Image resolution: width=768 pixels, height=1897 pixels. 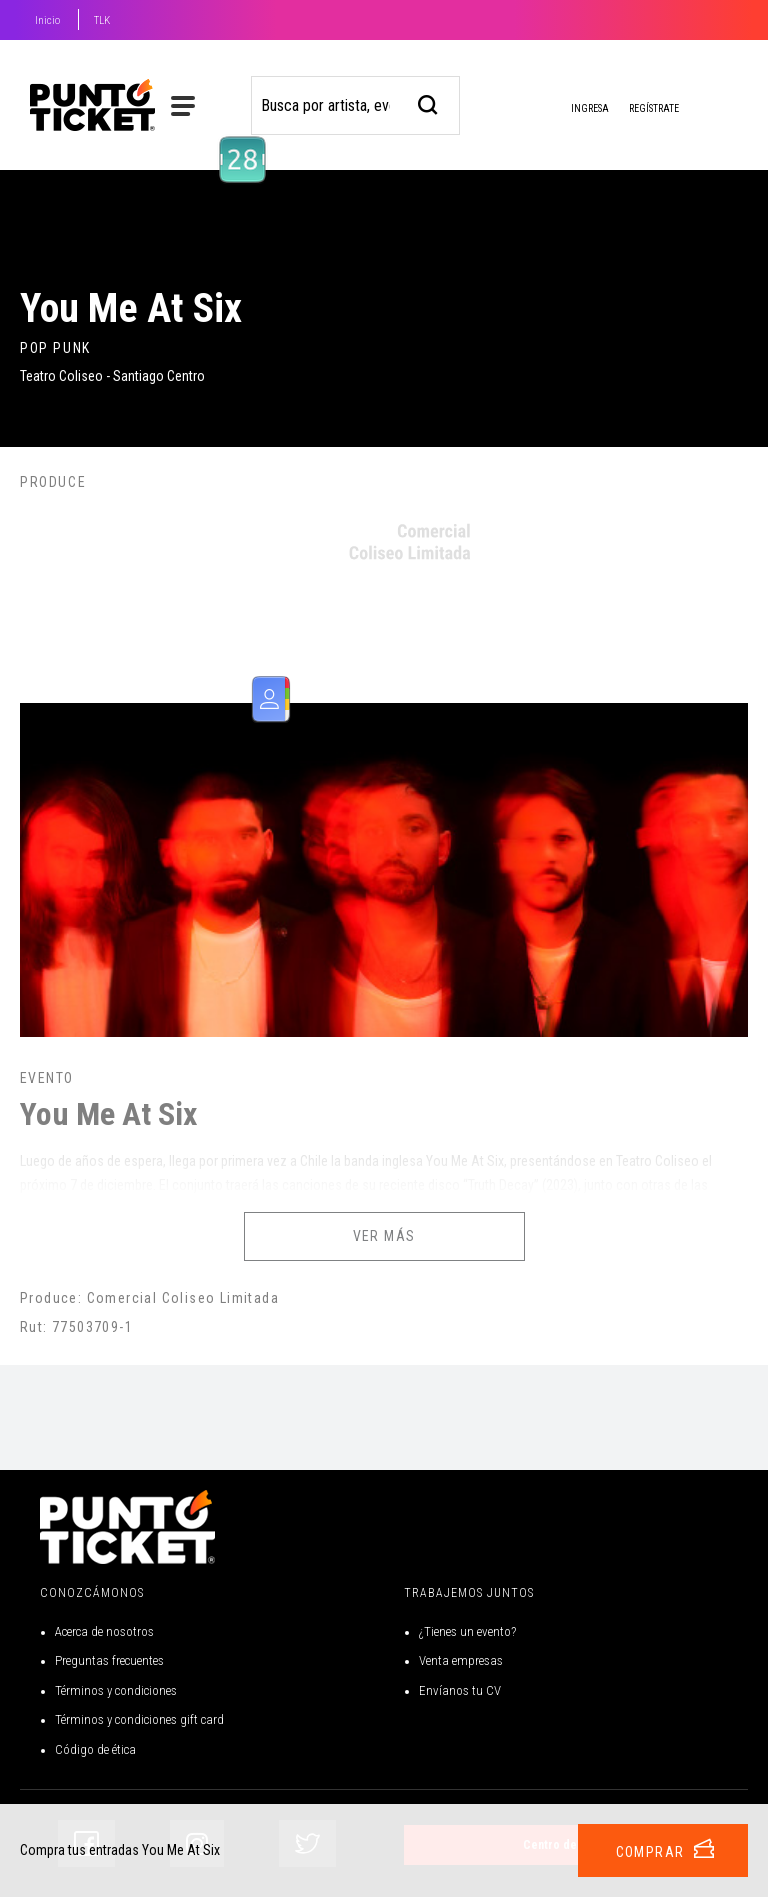 What do you see at coordinates (242, 159) in the screenshot?
I see `open the calendar app` at bounding box center [242, 159].